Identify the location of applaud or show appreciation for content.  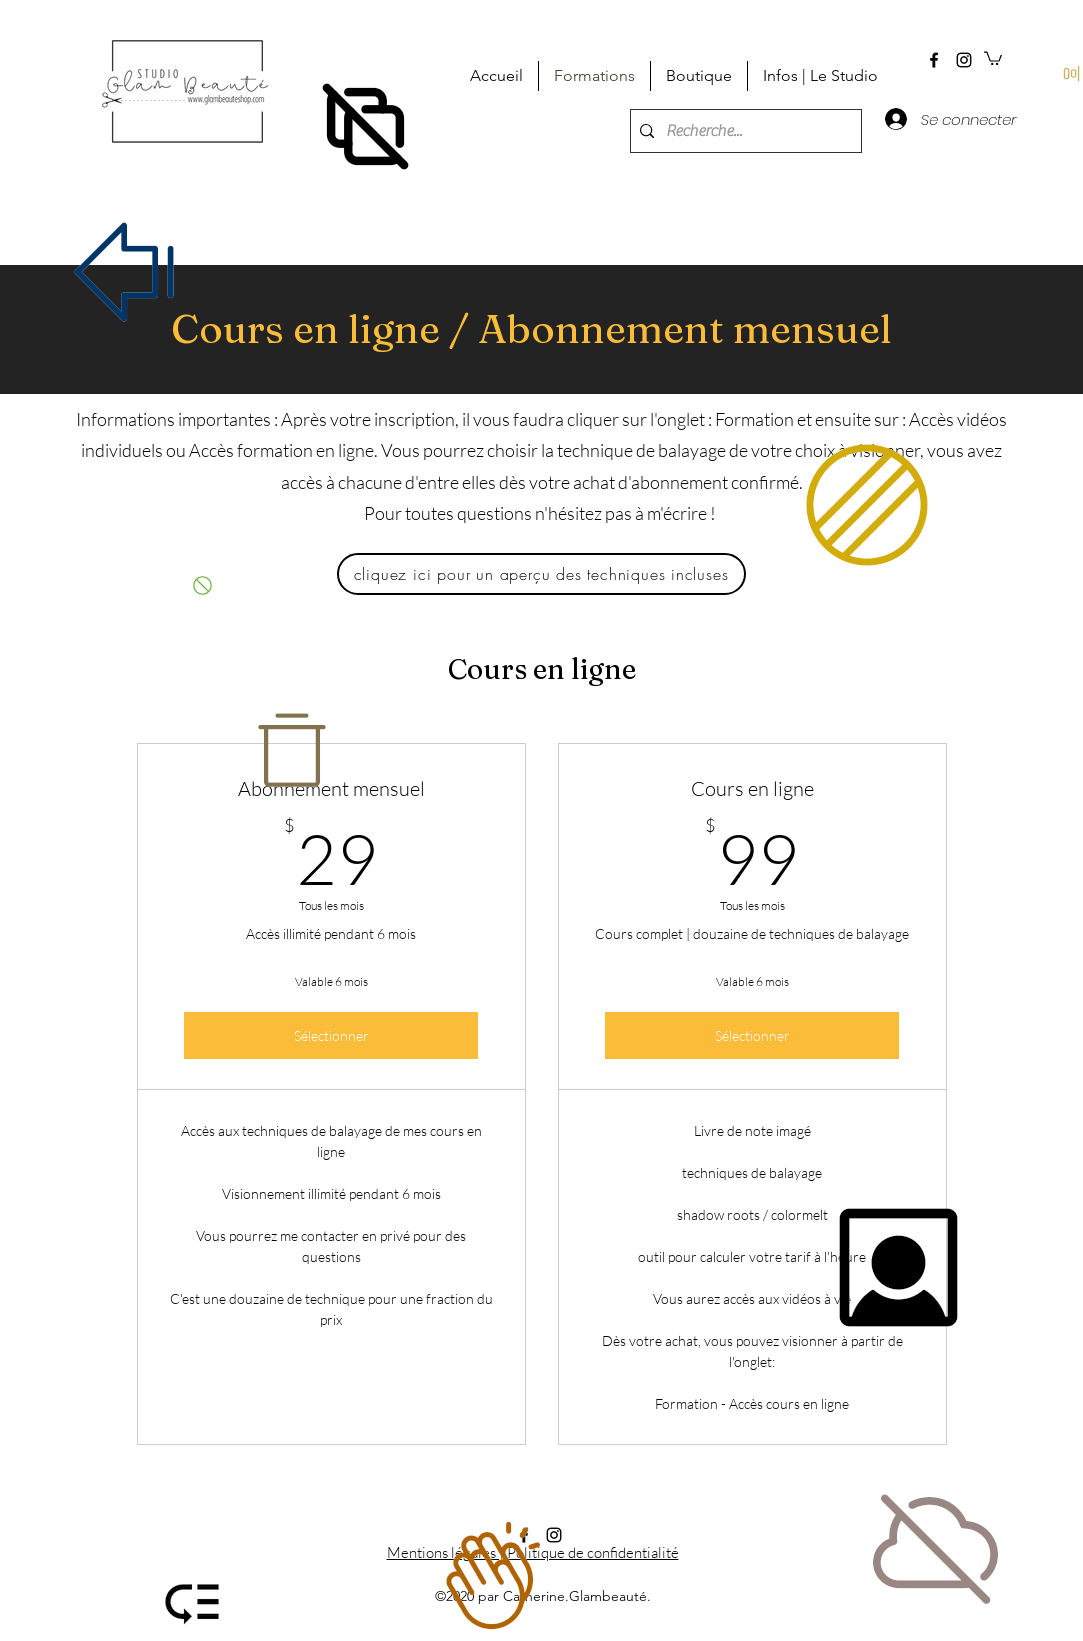
(491, 1575).